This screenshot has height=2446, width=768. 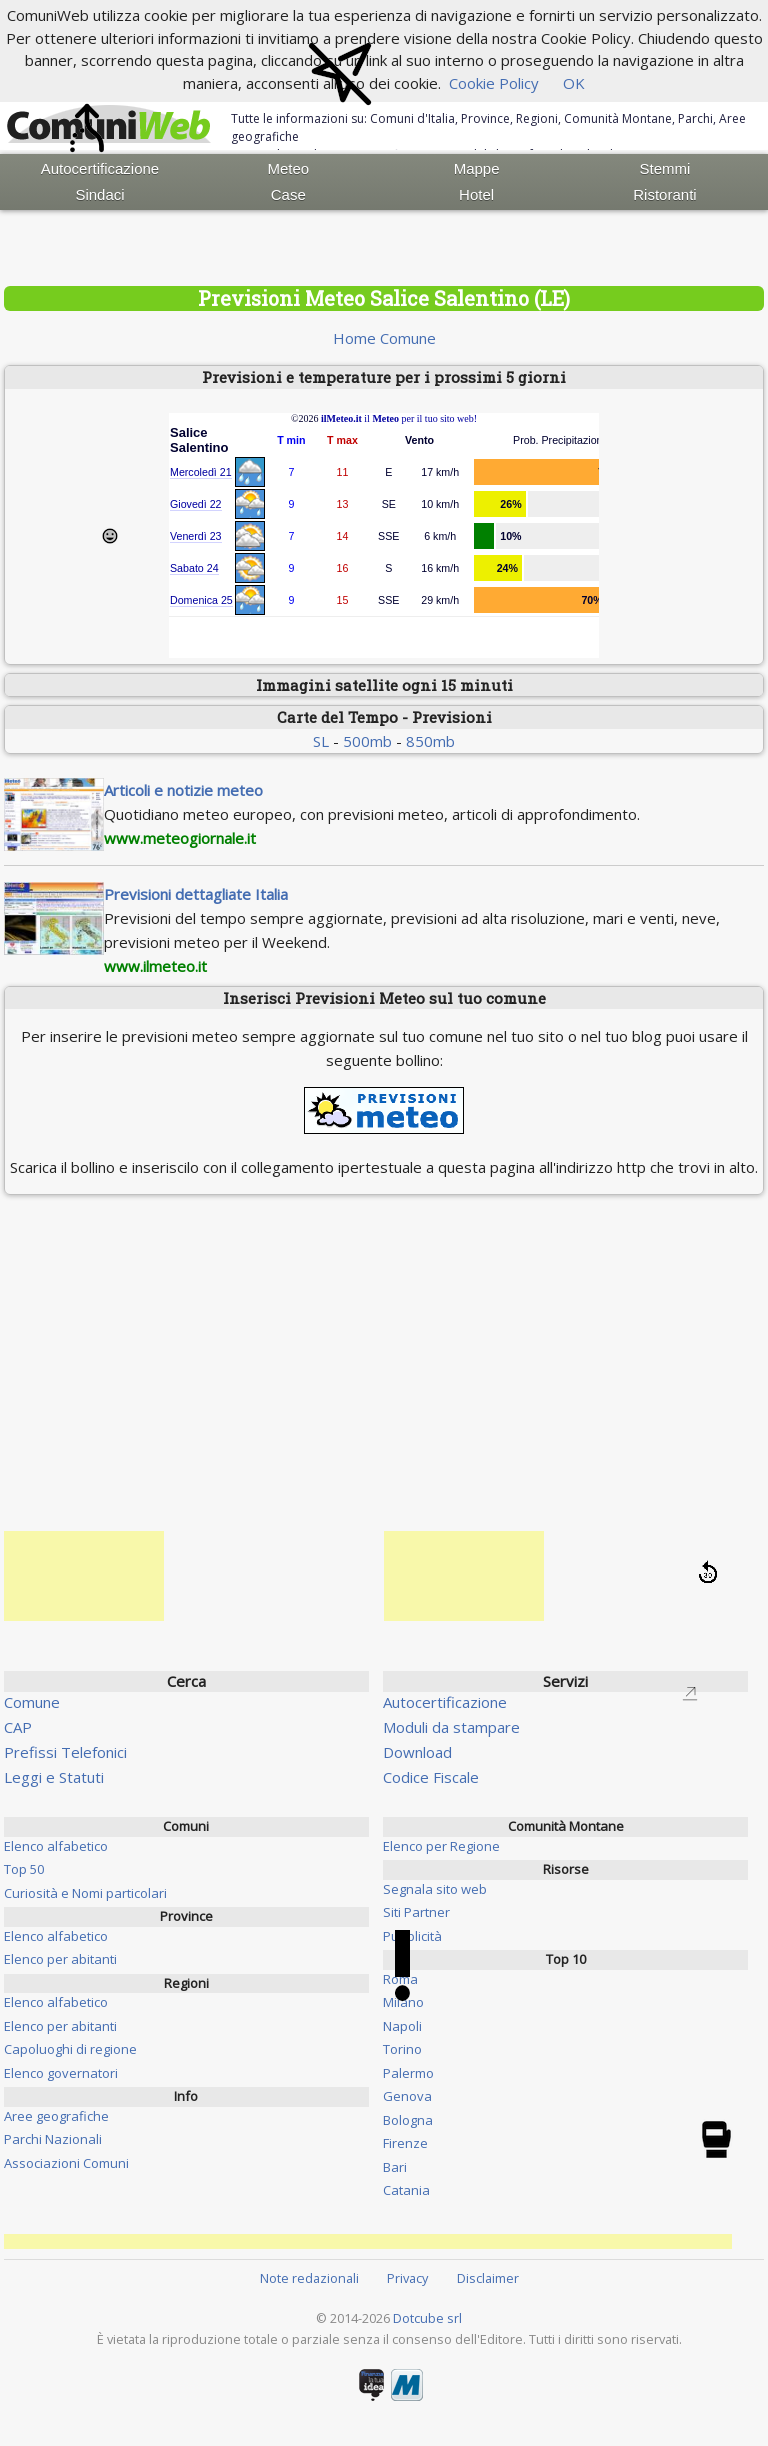 What do you see at coordinates (340, 74) in the screenshot?
I see `navigation or GPS is currently disabled` at bounding box center [340, 74].